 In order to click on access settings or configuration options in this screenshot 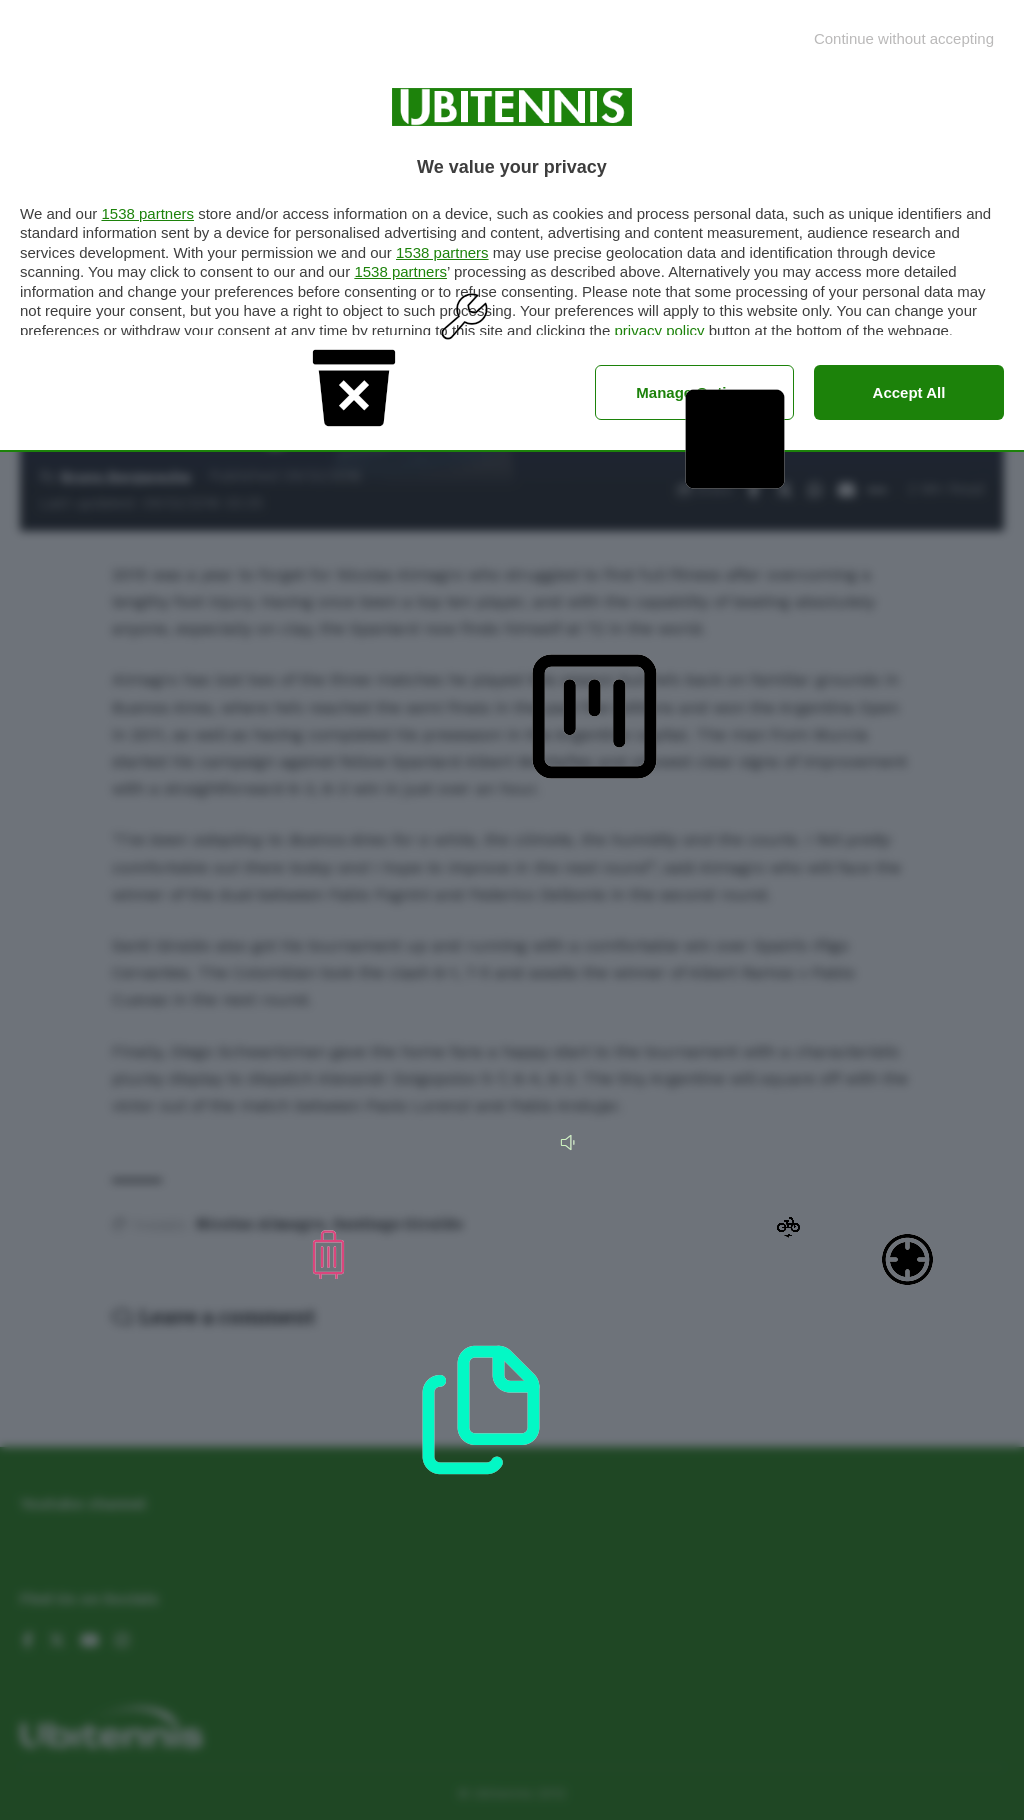, I will do `click(464, 316)`.